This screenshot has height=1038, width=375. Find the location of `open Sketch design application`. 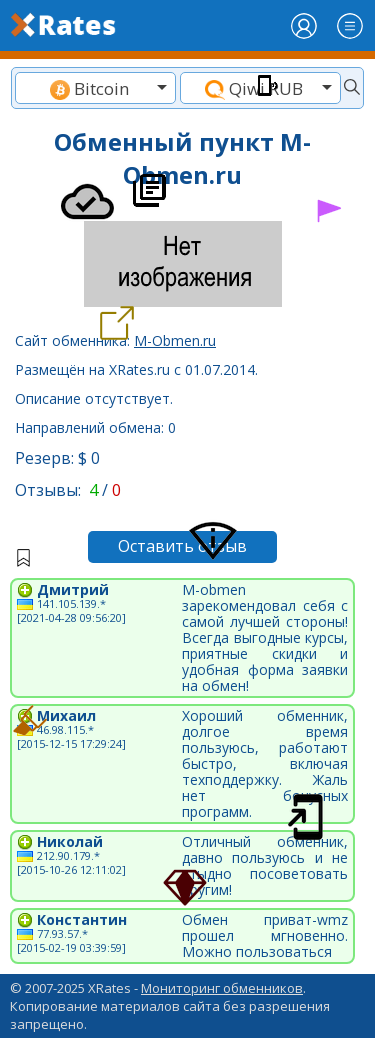

open Sketch design application is located at coordinates (185, 887).